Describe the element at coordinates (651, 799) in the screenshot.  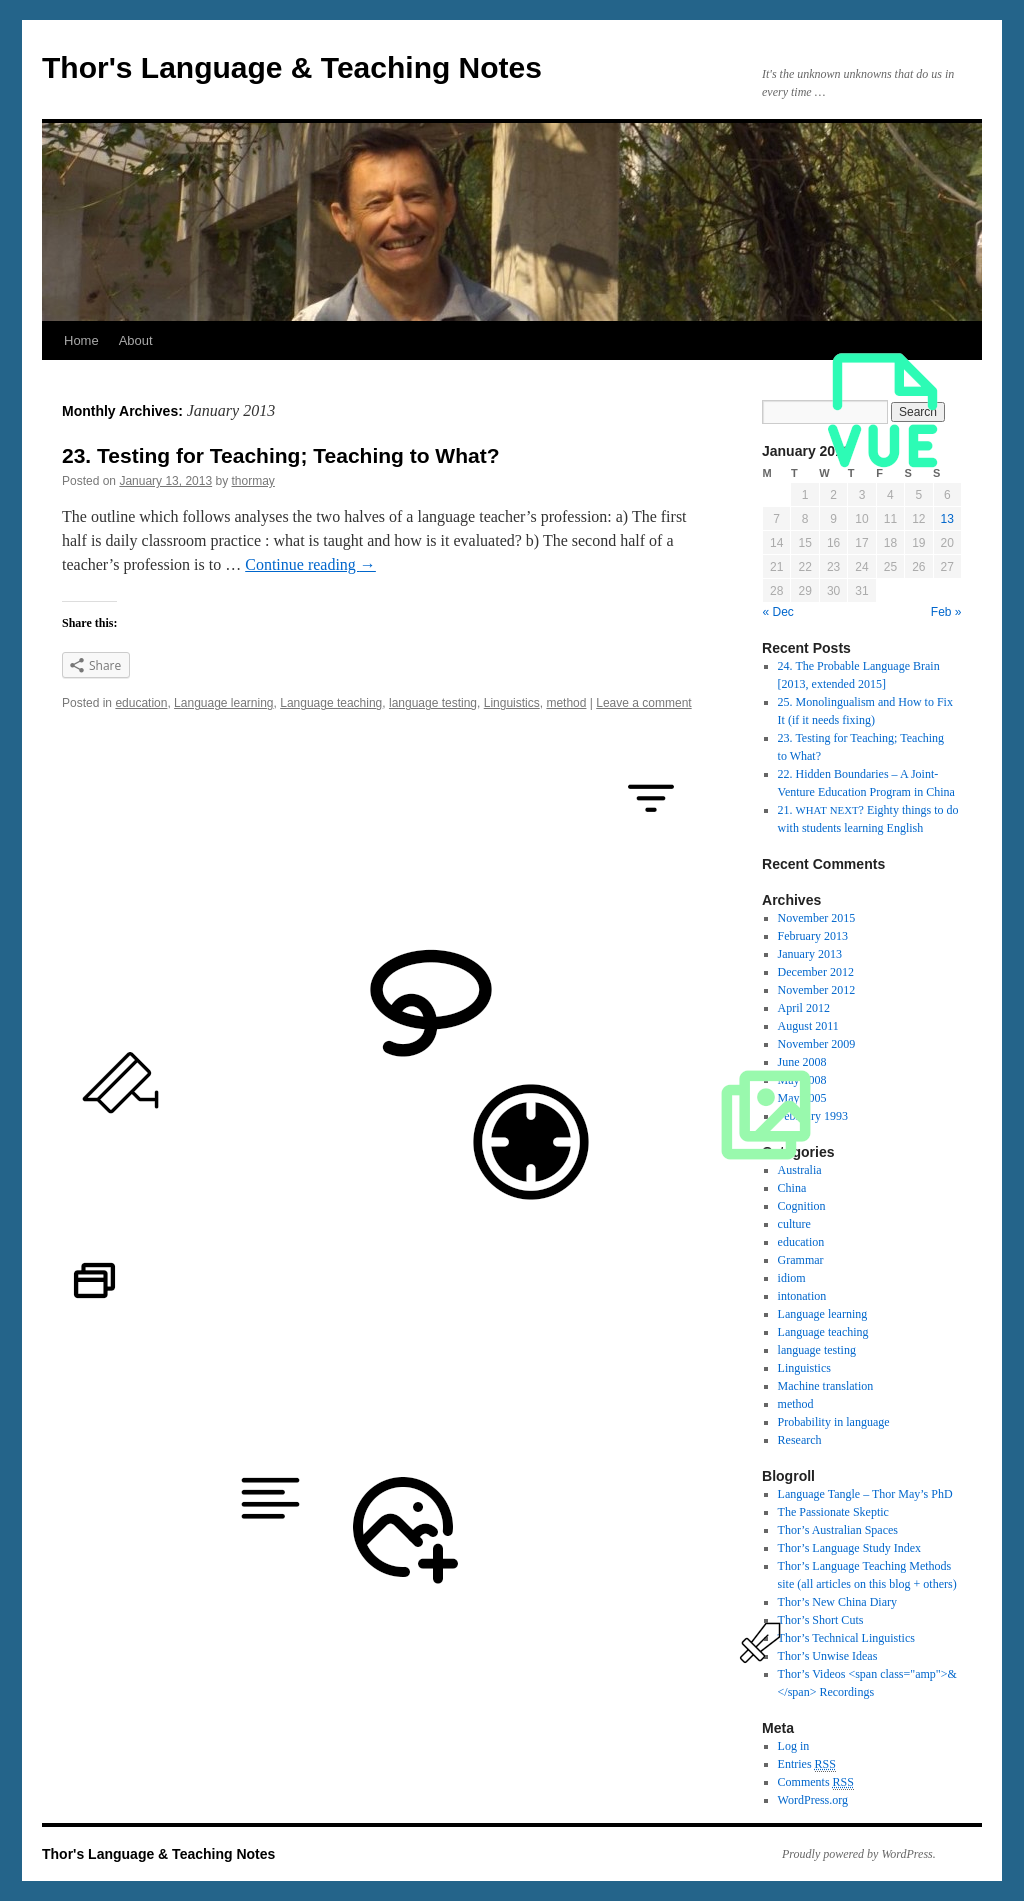
I see `filter or sort list items` at that location.